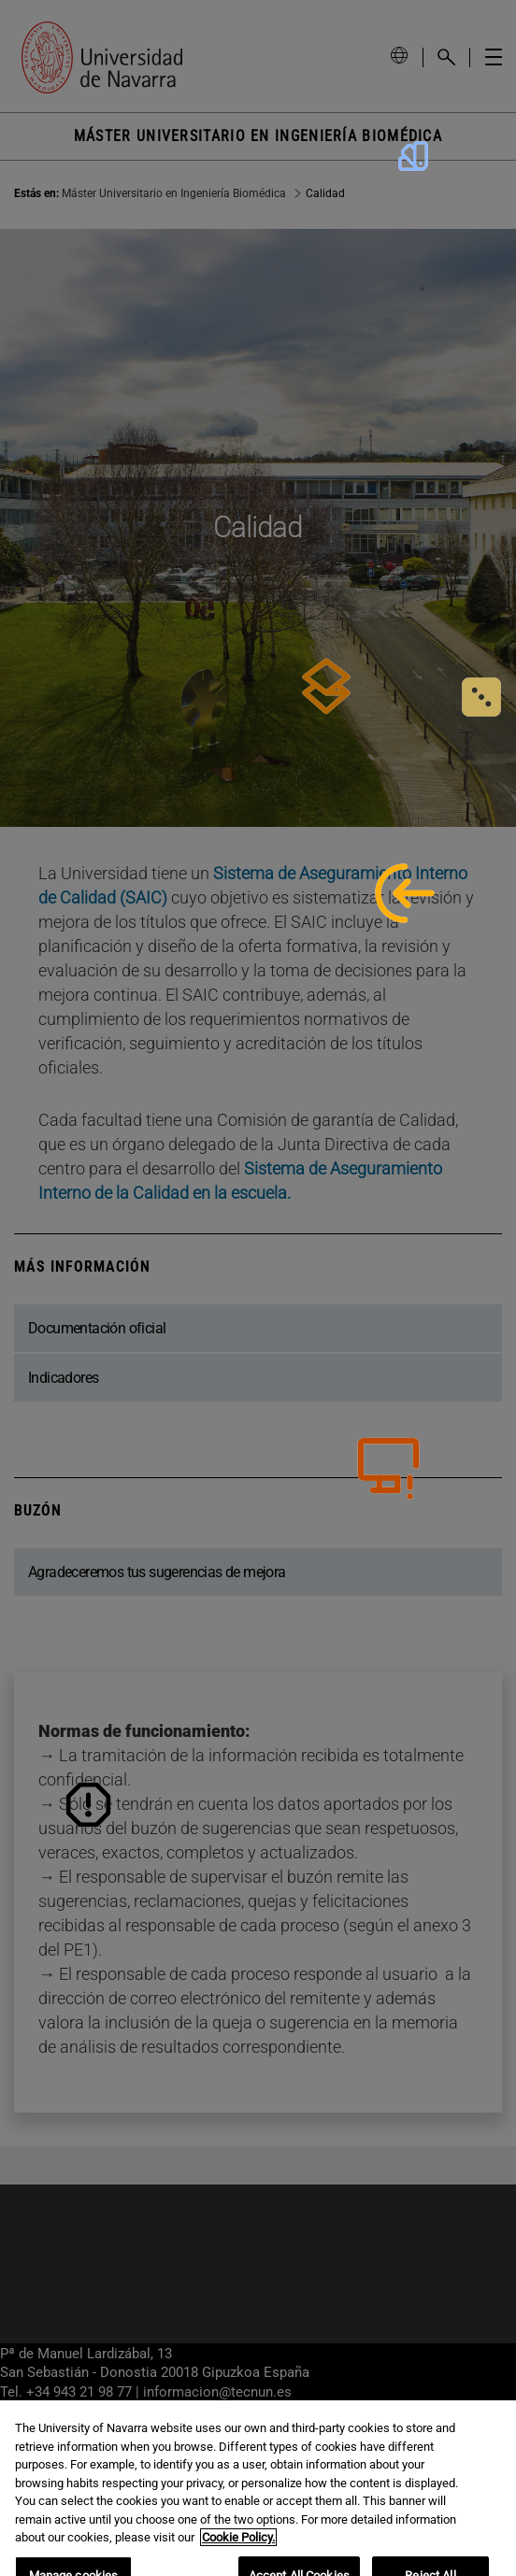  What do you see at coordinates (413, 156) in the screenshot?
I see `select a color from the palette` at bounding box center [413, 156].